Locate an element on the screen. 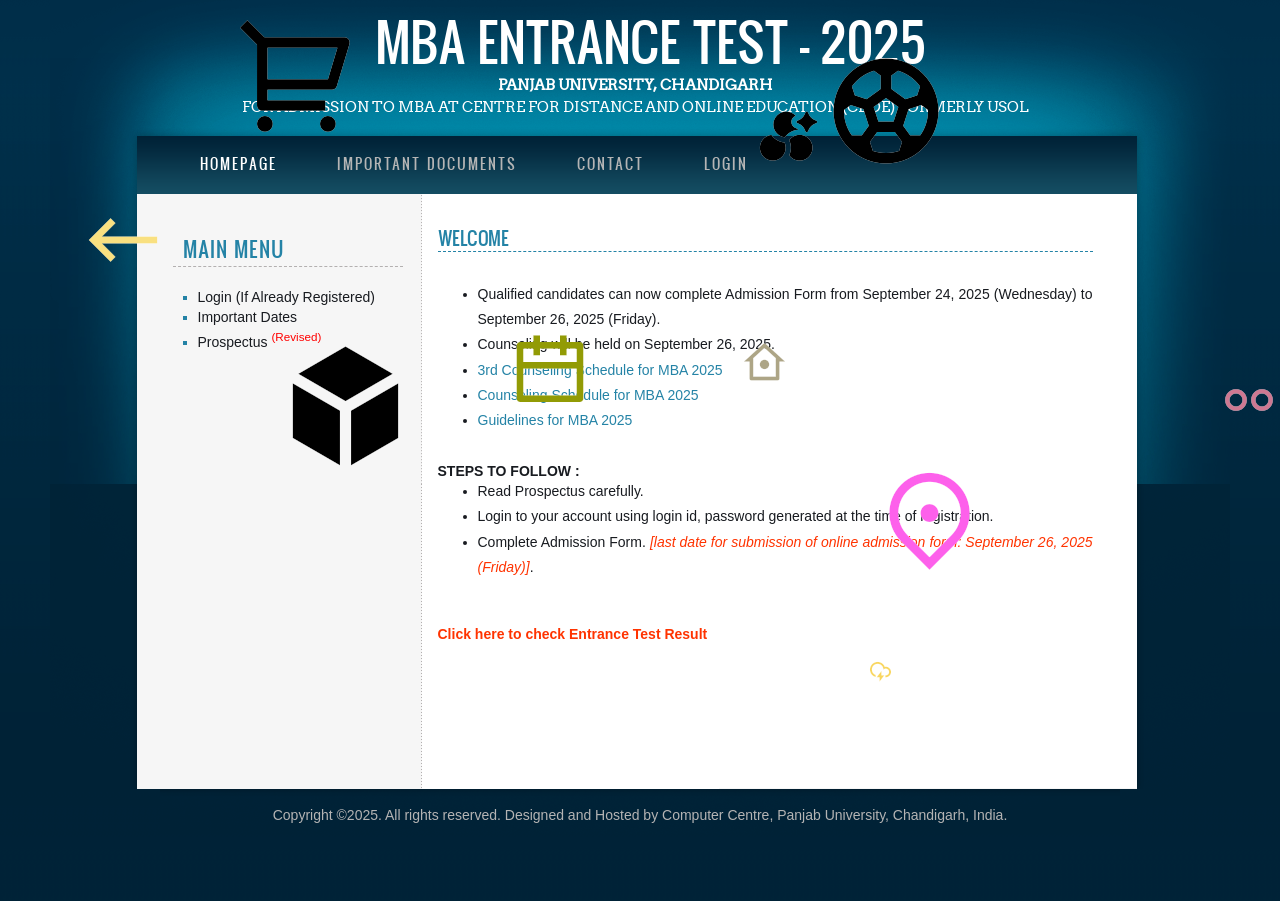 The image size is (1280, 901). view or select a location on the map is located at coordinates (929, 517).